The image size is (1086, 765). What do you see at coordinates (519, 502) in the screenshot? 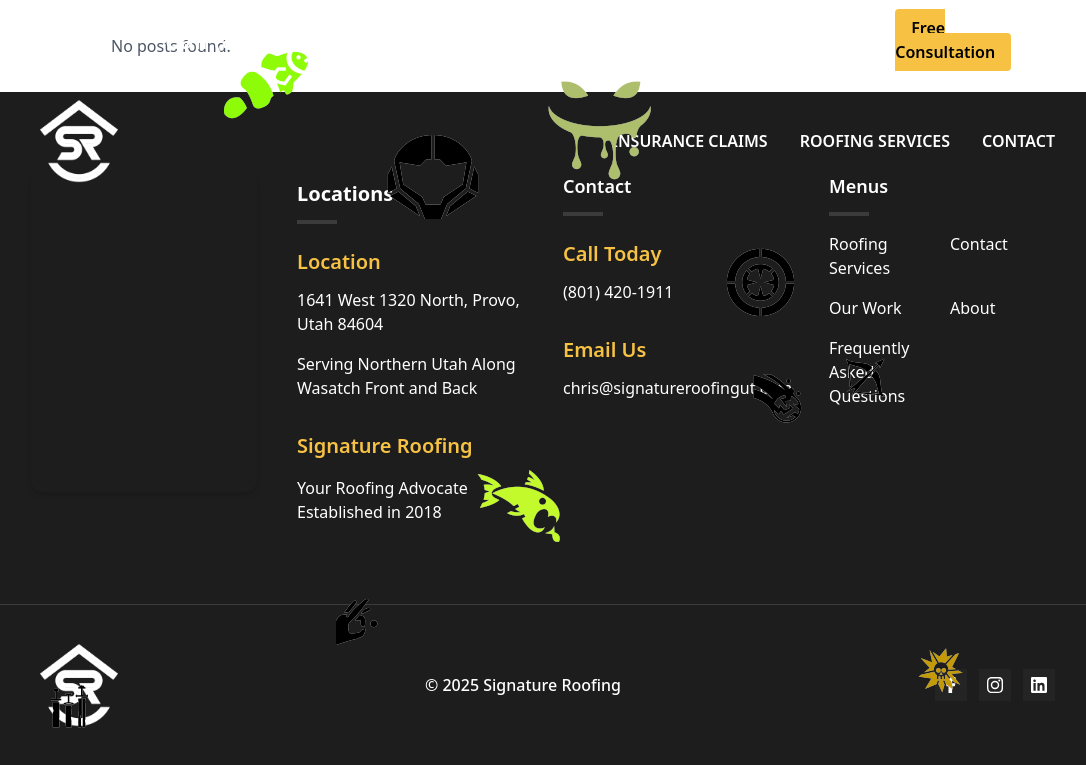
I see `indicates predator-prey relationship in a game` at bounding box center [519, 502].